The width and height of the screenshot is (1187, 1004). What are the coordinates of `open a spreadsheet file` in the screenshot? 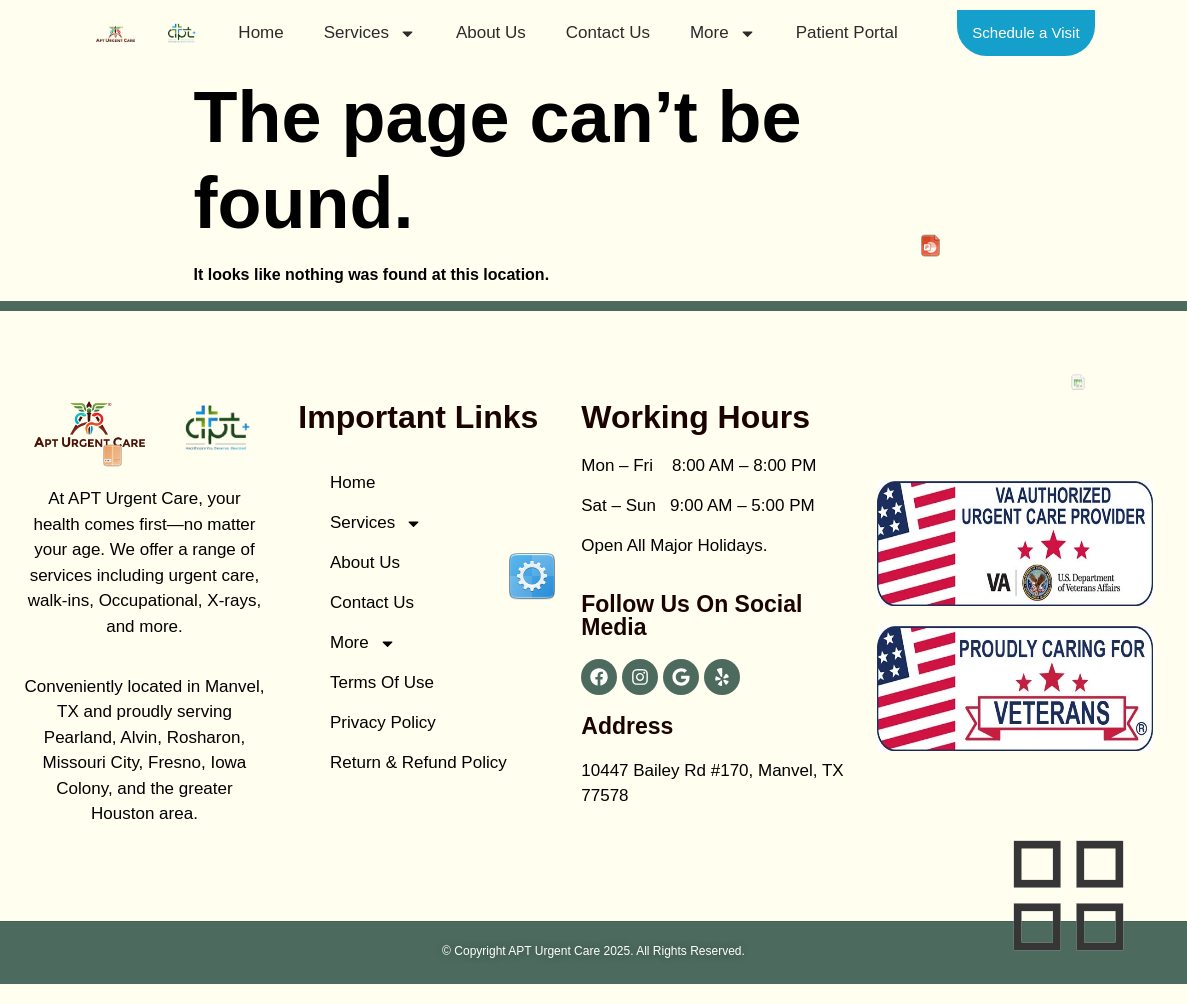 It's located at (1078, 382).